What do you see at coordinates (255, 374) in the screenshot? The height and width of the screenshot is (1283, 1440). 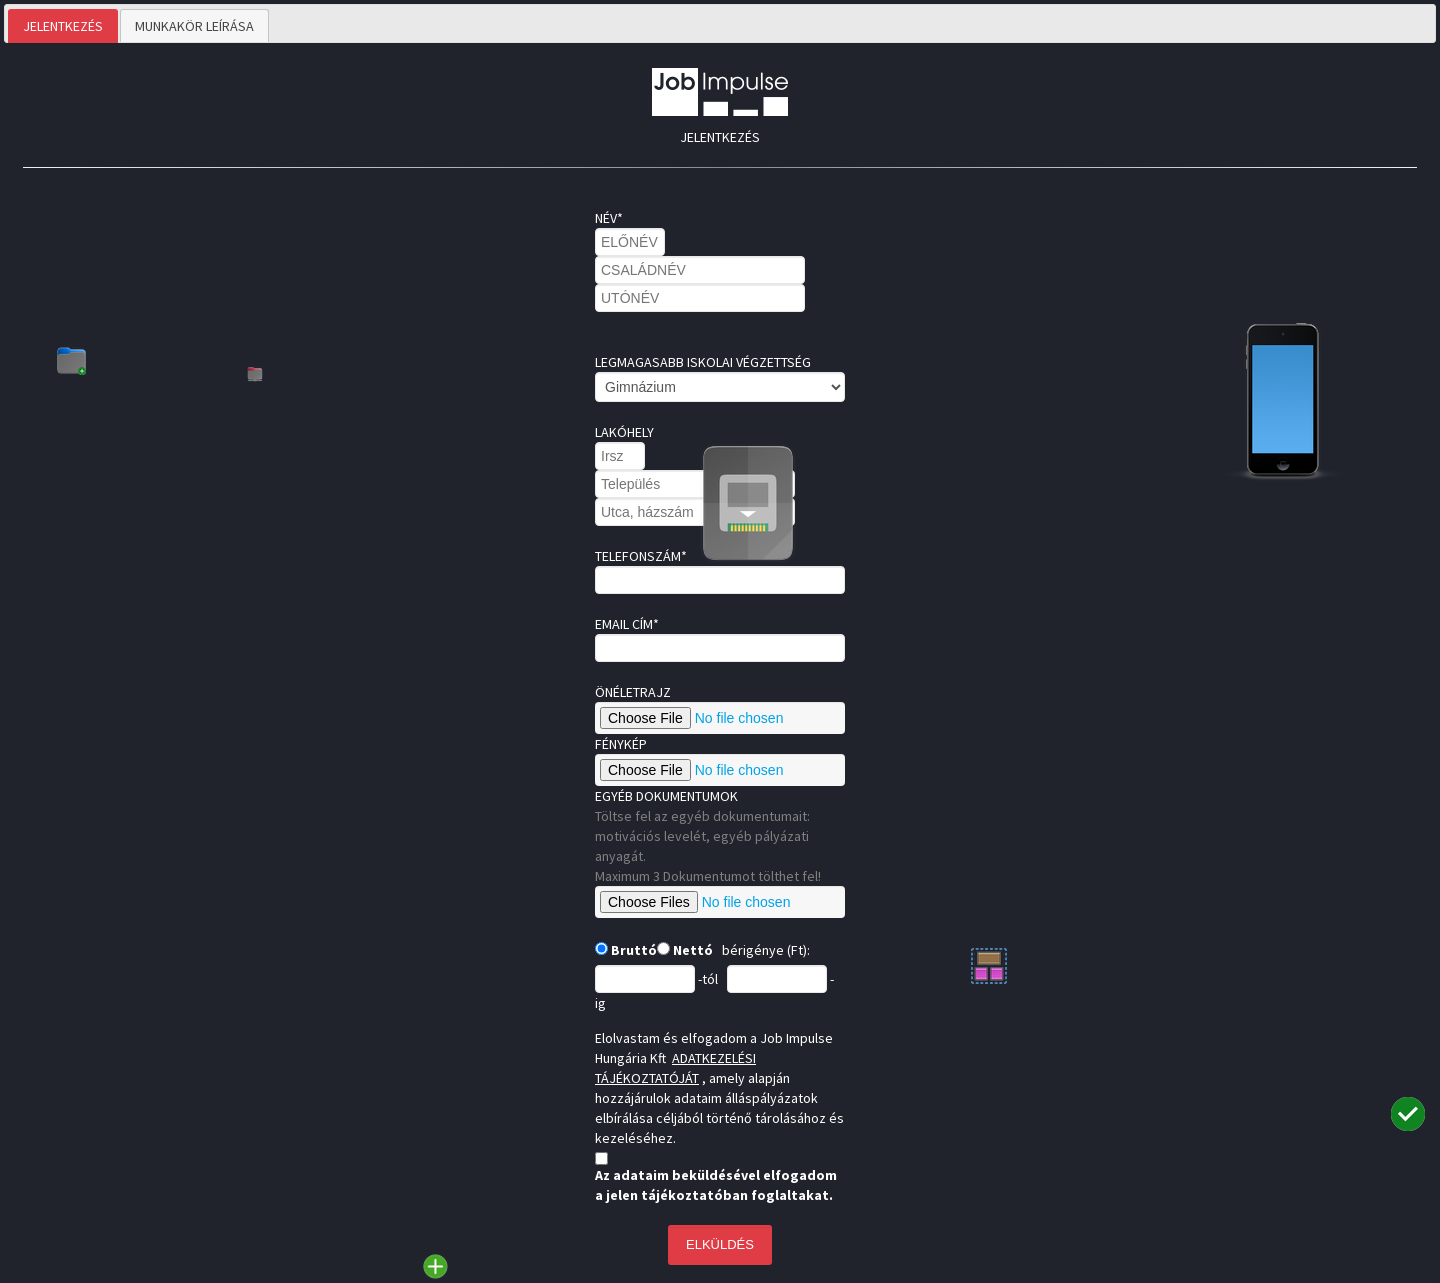 I see `access a remote or network folder` at bounding box center [255, 374].